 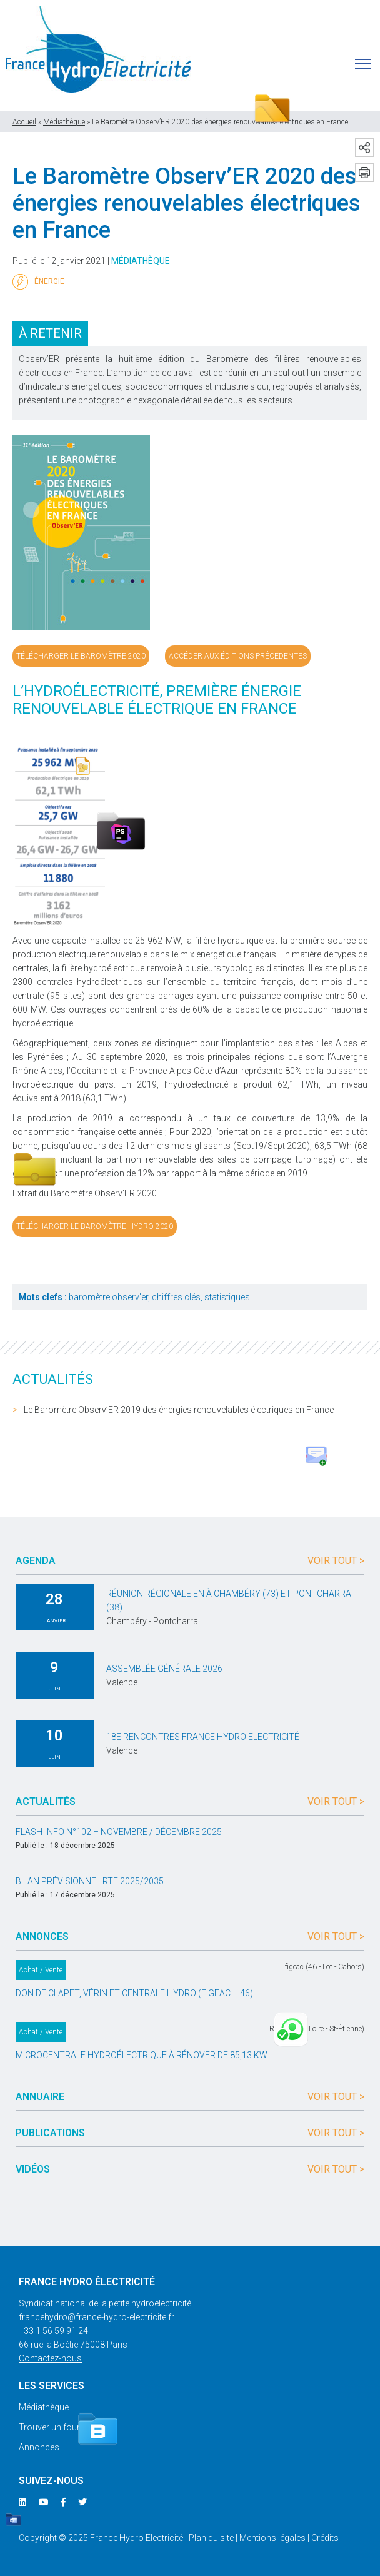 What do you see at coordinates (13, 2520) in the screenshot?
I see `open folder containing Microsoft Word documents` at bounding box center [13, 2520].